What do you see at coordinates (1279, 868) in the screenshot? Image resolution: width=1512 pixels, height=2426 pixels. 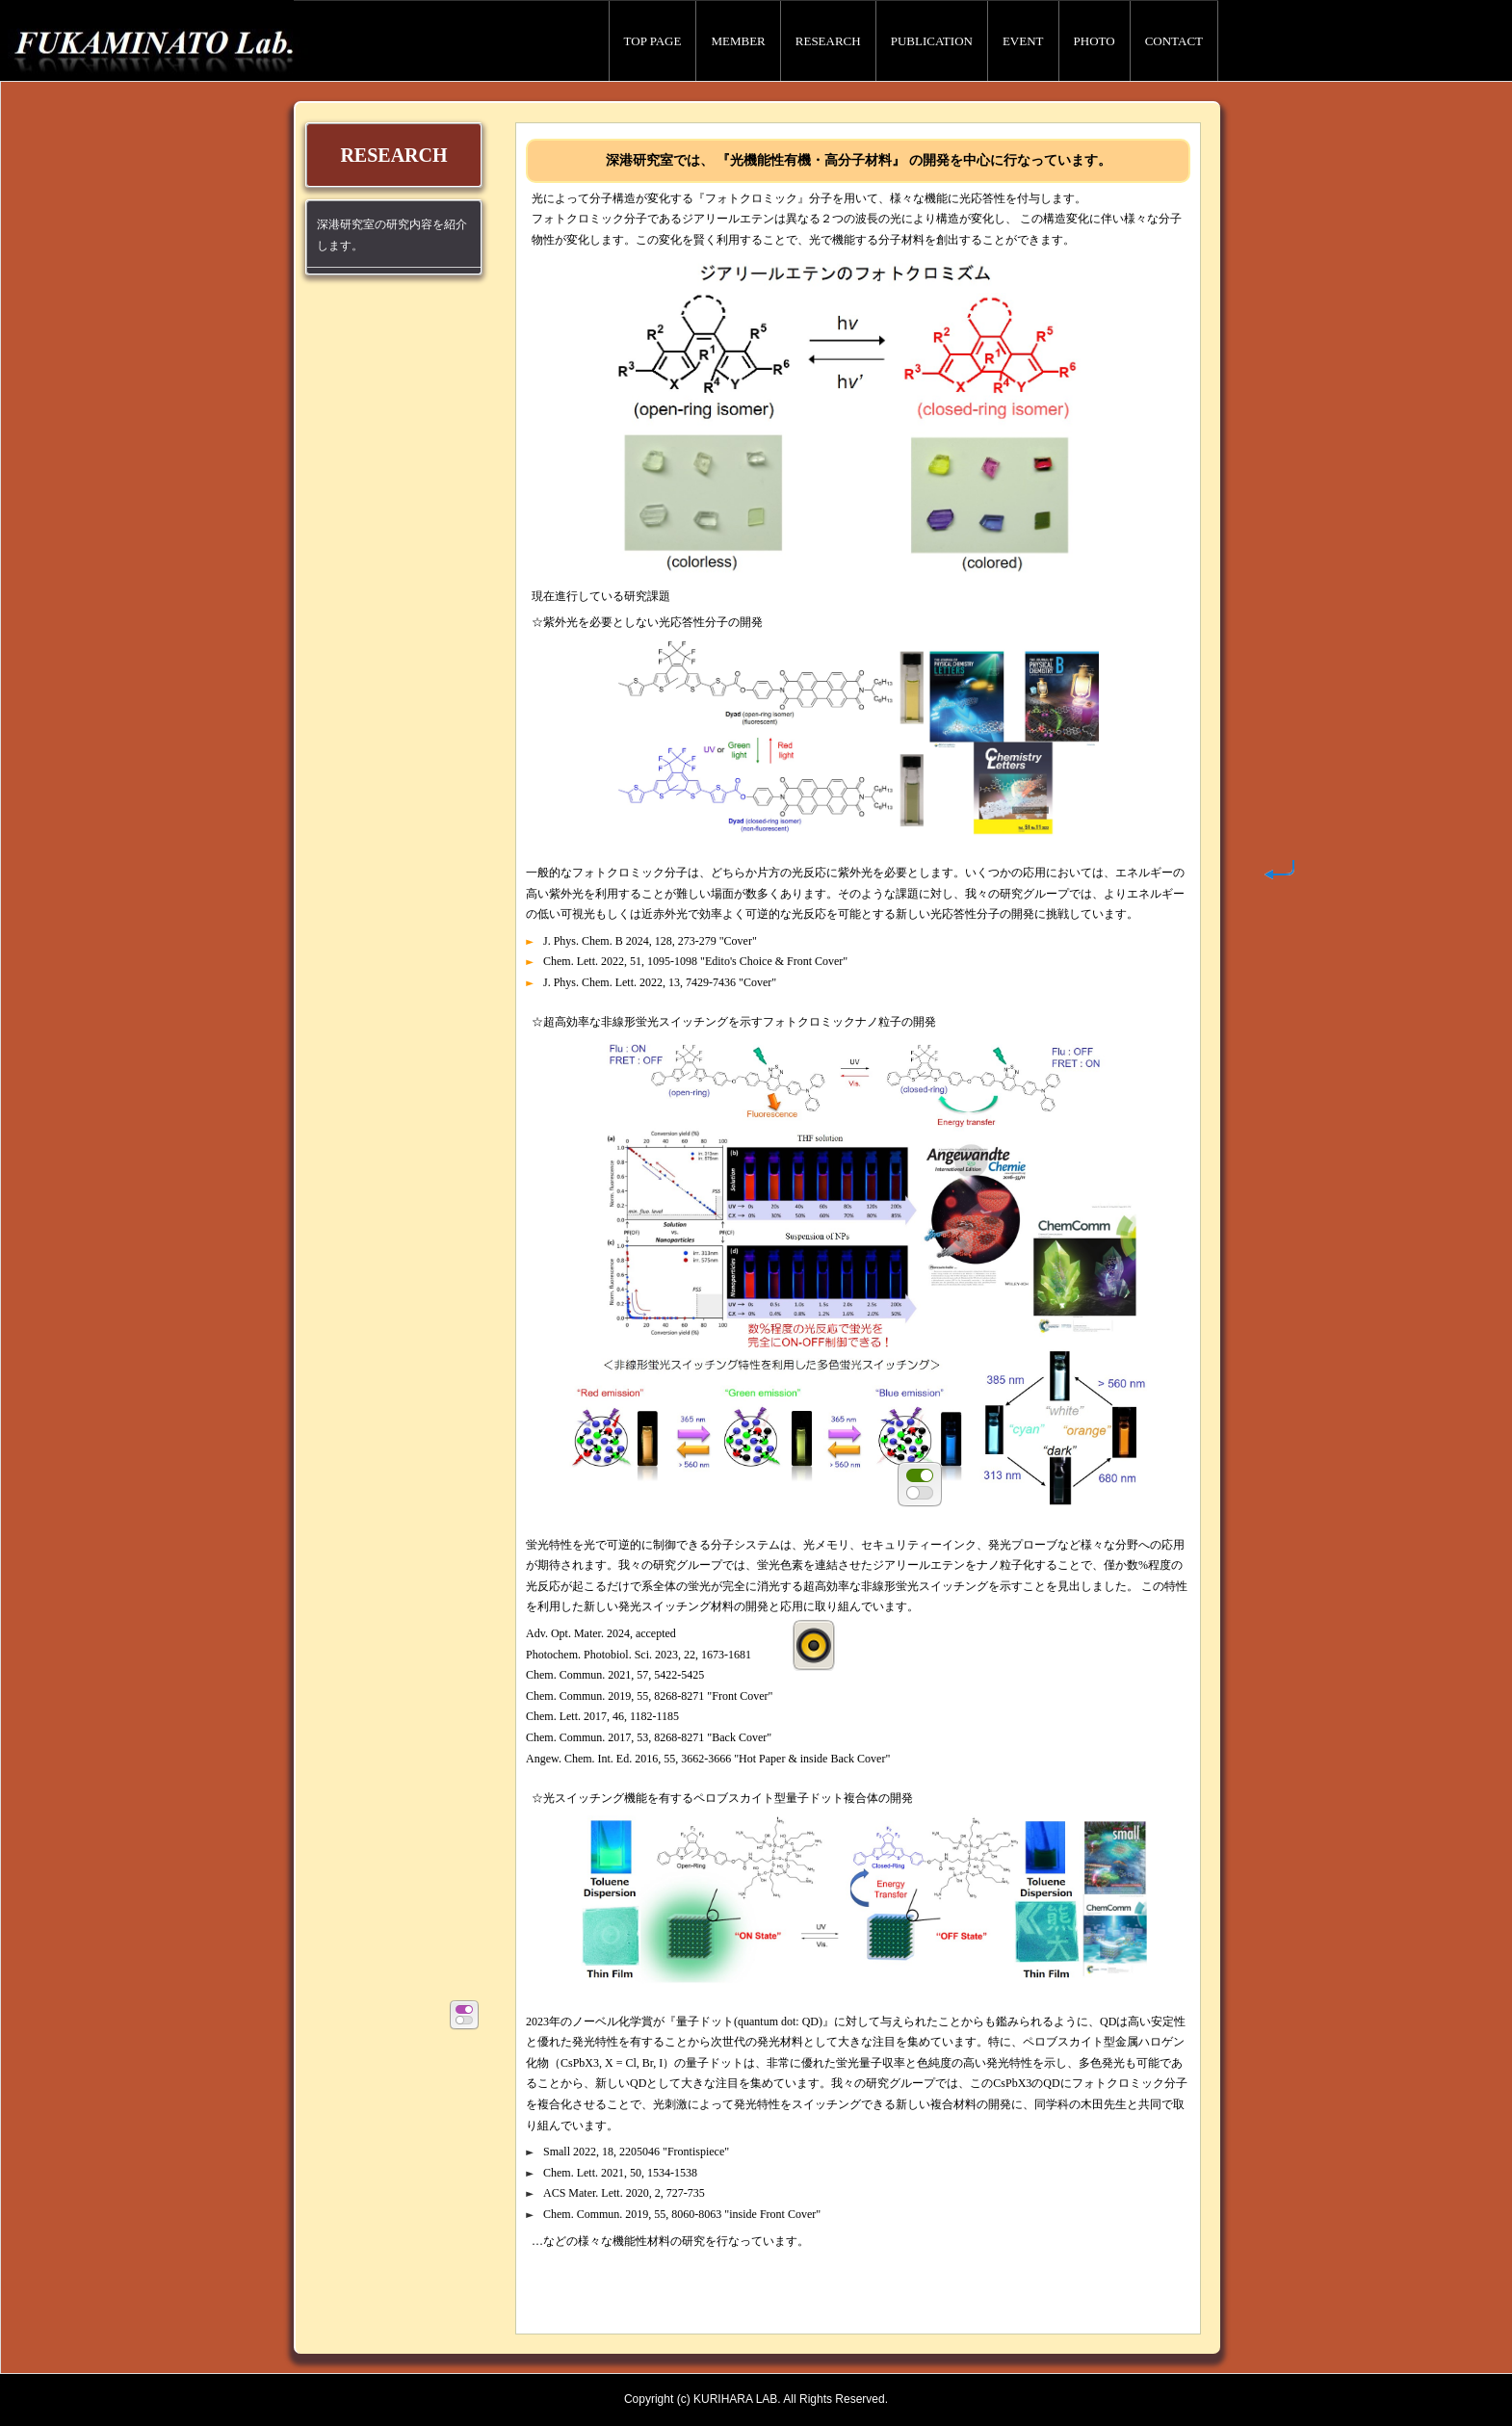 I see `reply to the sender of an email` at bounding box center [1279, 868].